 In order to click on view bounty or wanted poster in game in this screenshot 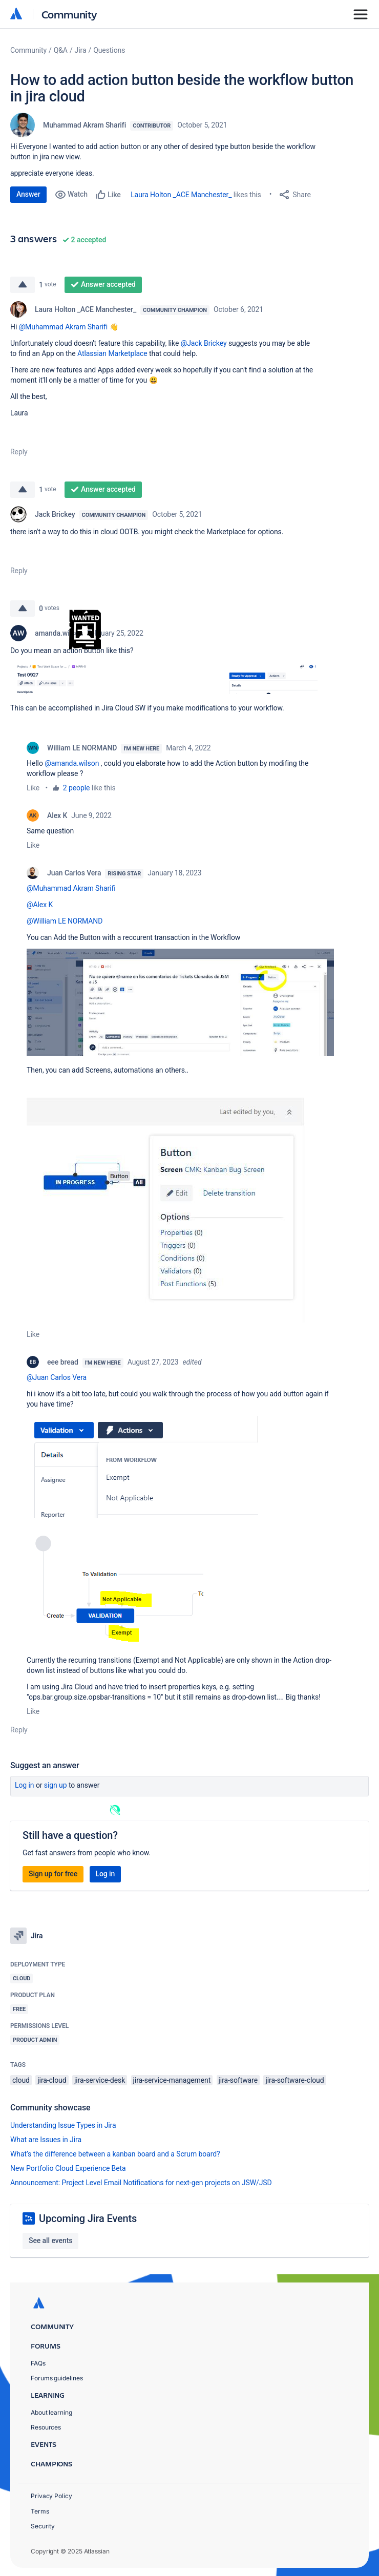, I will do `click(85, 630)`.